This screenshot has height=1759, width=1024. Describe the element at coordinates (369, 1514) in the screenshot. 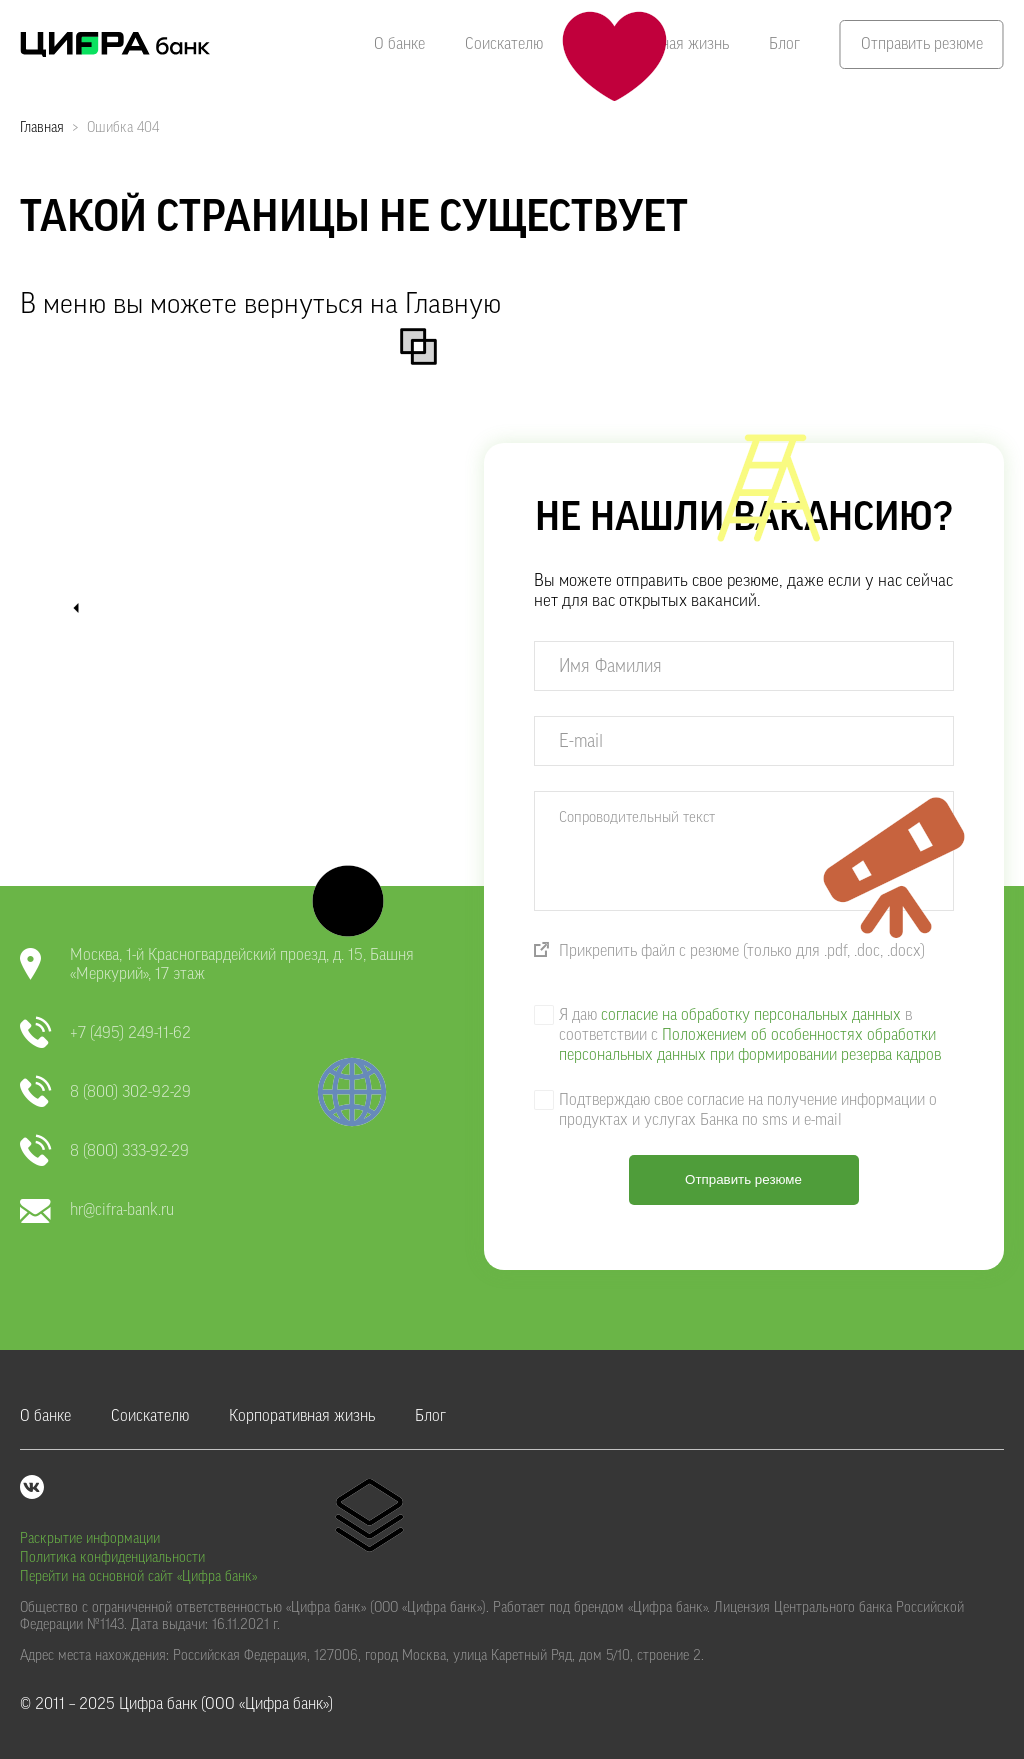

I see `view stacked layers or items` at that location.